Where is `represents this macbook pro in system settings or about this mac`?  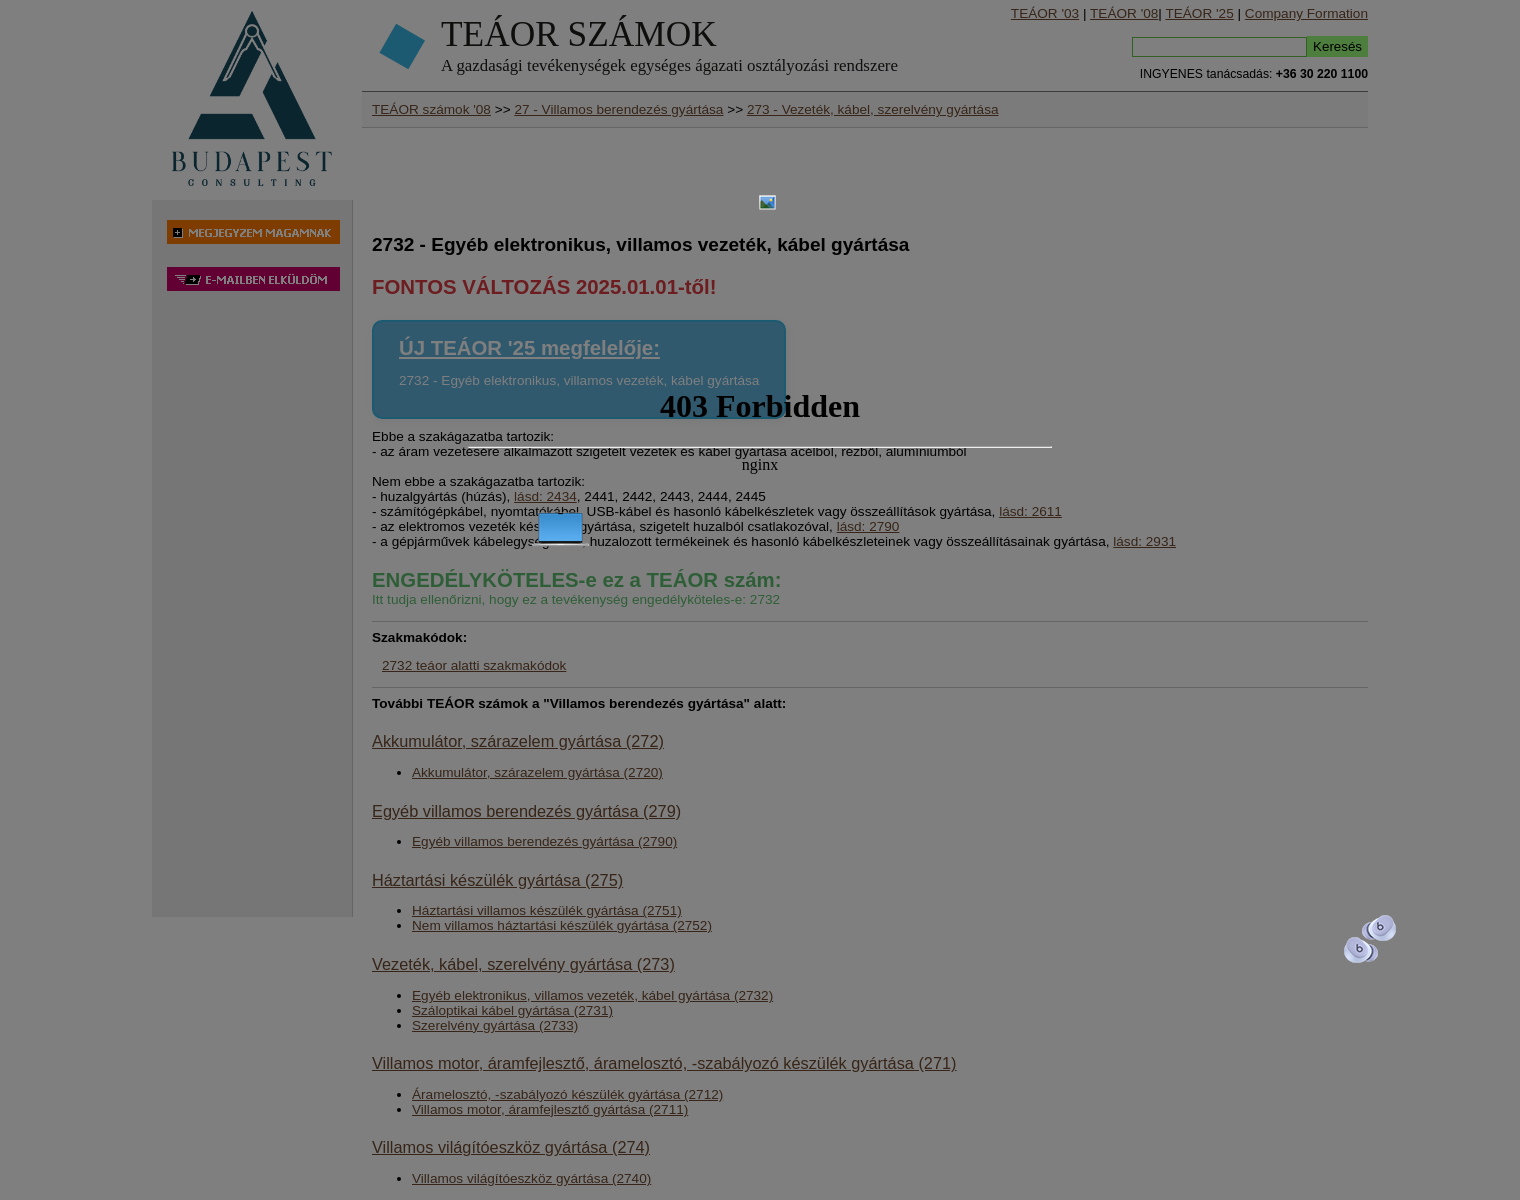
represents this macbook pro in system settings or about this mac is located at coordinates (560, 527).